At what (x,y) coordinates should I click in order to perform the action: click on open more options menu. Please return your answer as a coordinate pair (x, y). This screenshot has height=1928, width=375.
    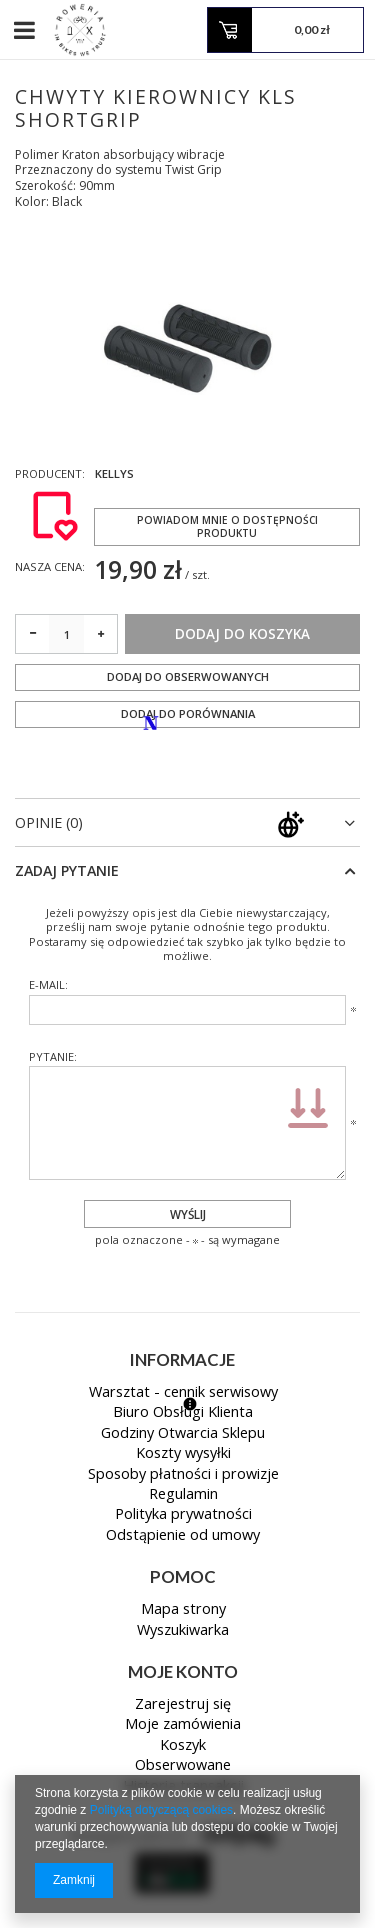
    Looking at the image, I should click on (190, 1404).